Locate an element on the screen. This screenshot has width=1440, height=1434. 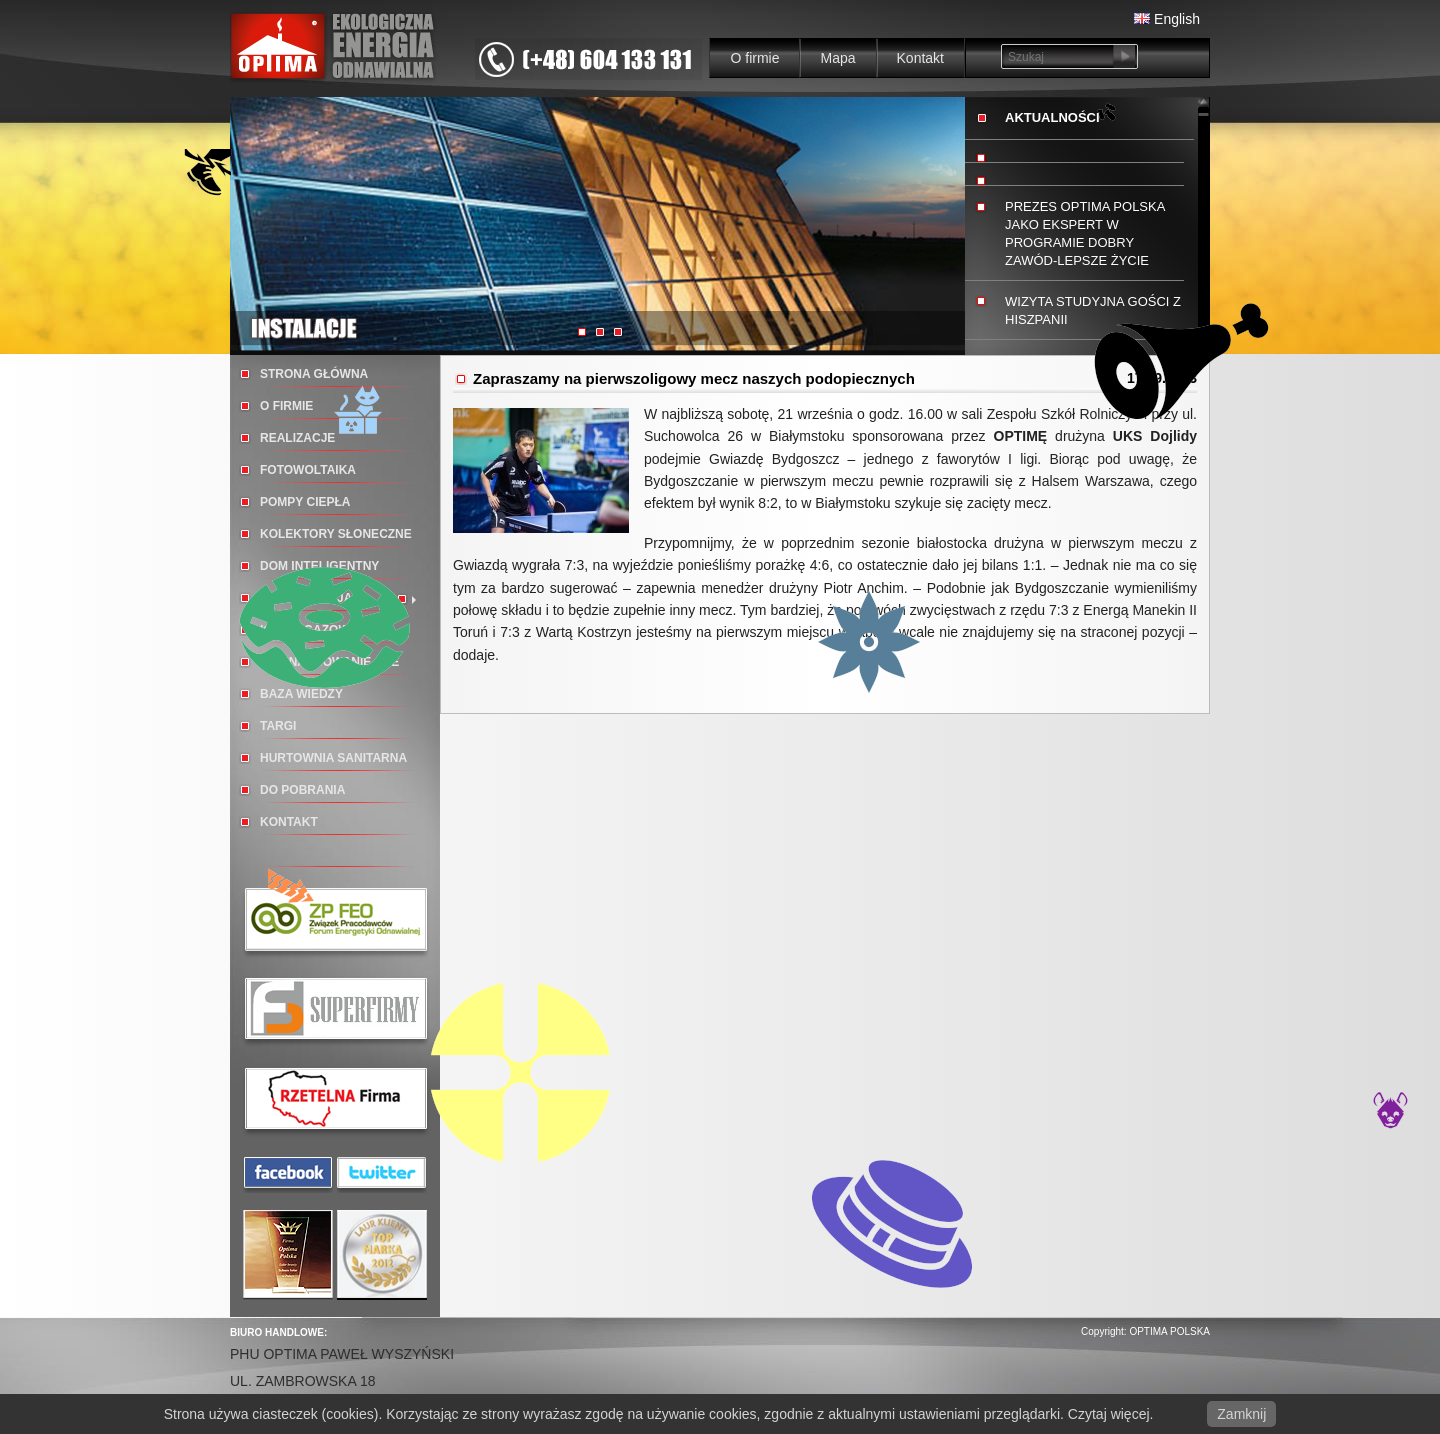
select hyena character or avatar is located at coordinates (1390, 1110).